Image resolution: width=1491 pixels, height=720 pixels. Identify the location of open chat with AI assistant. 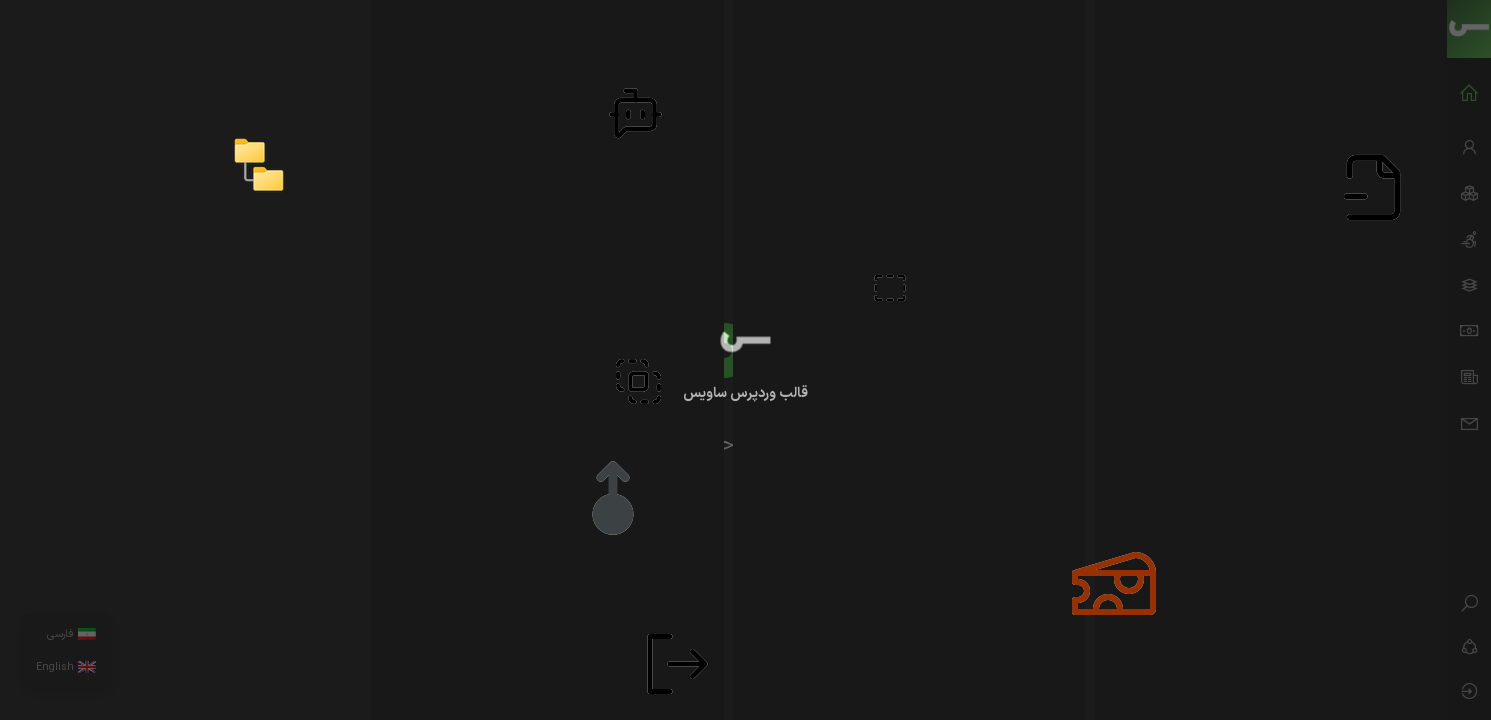
(635, 114).